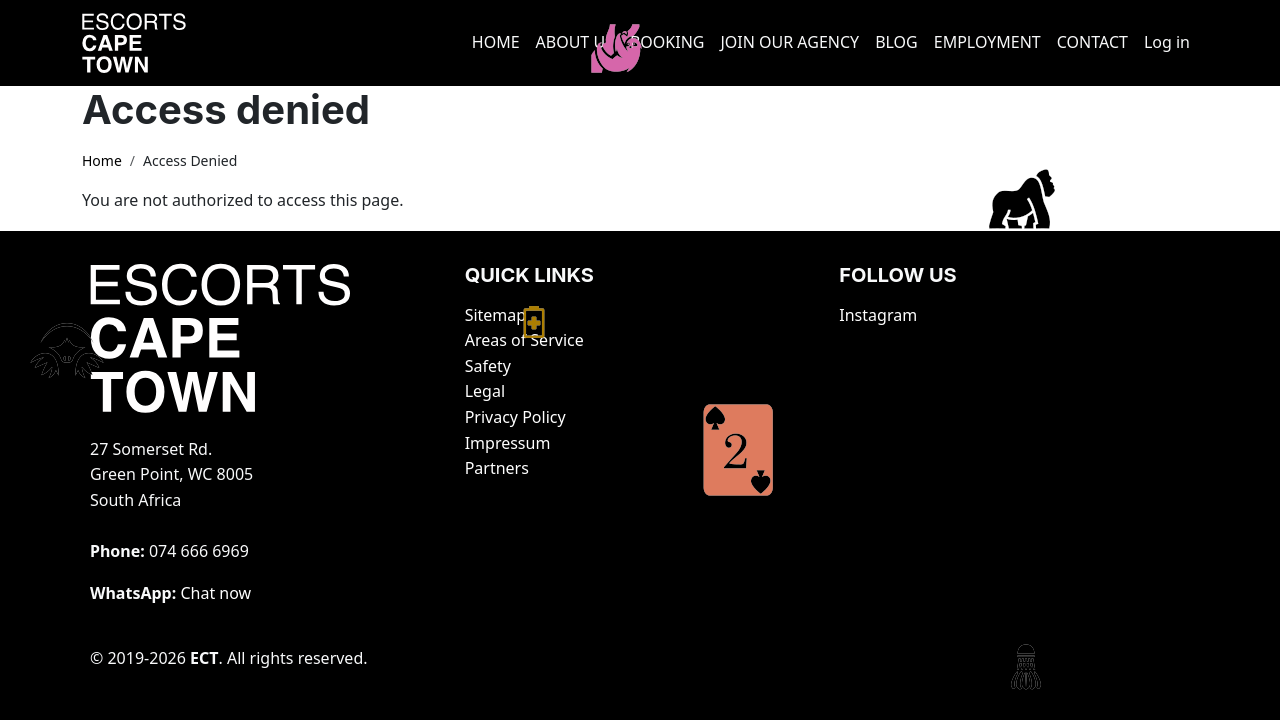  I want to click on two of spades playing card, so click(738, 450).